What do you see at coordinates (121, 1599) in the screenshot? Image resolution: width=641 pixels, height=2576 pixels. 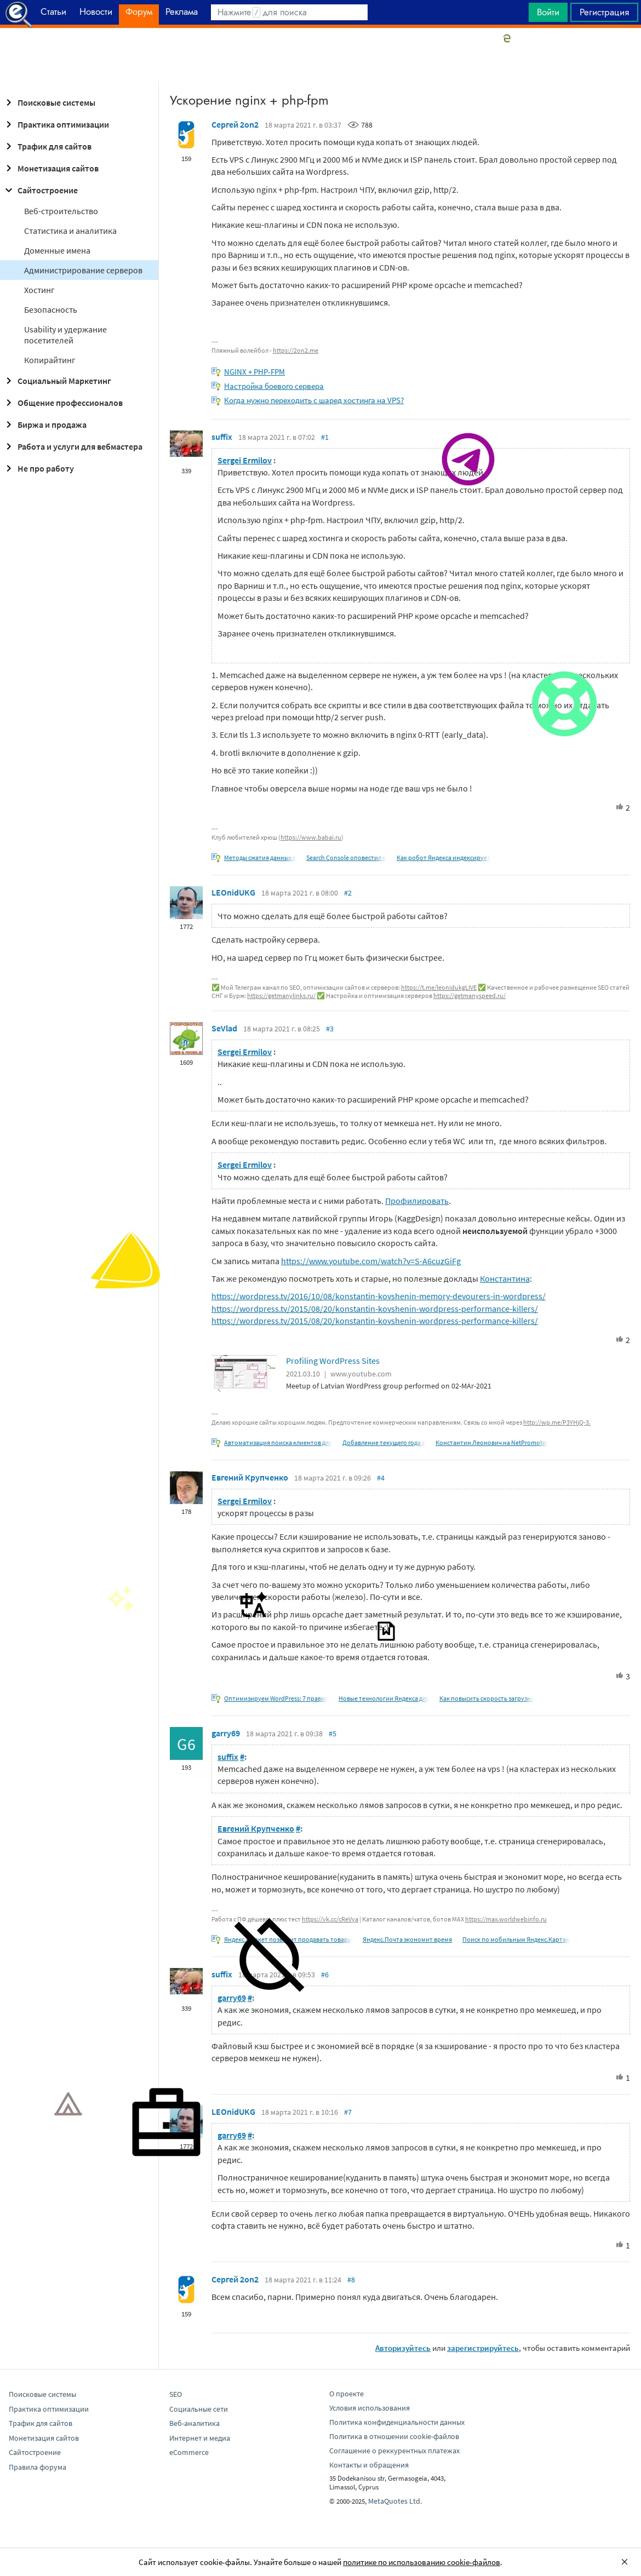 I see `indicates AI-generated or enhanced content` at bounding box center [121, 1599].